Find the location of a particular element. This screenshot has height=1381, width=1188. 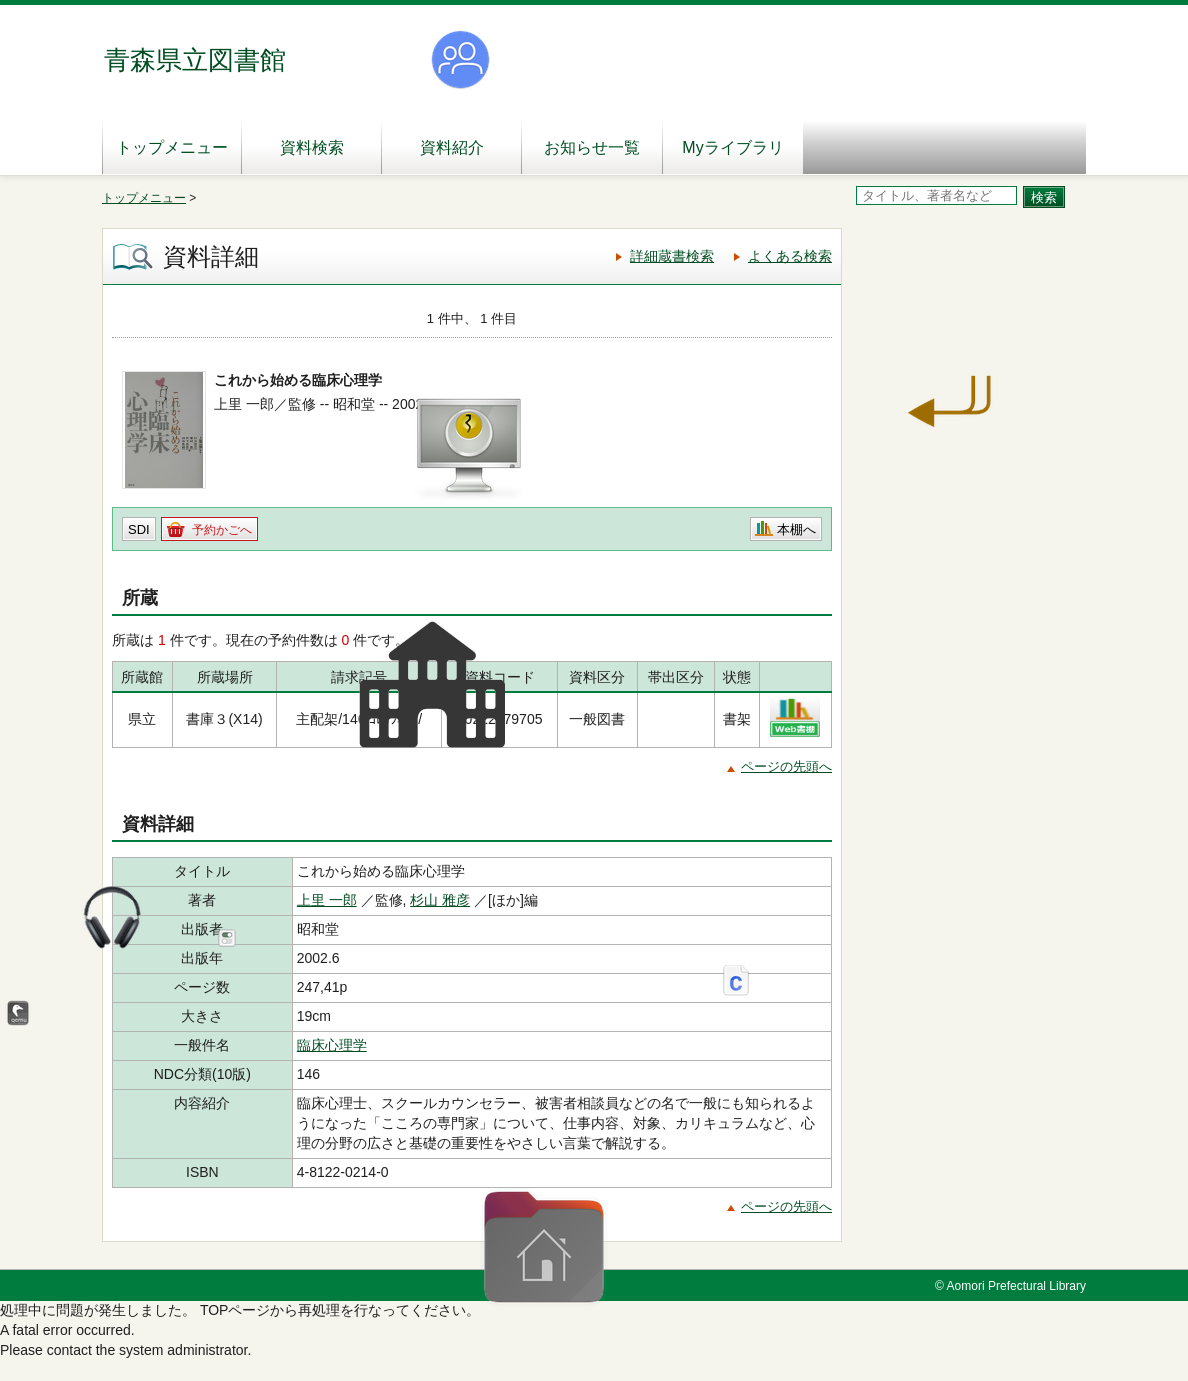

lock your screen is located at coordinates (469, 444).